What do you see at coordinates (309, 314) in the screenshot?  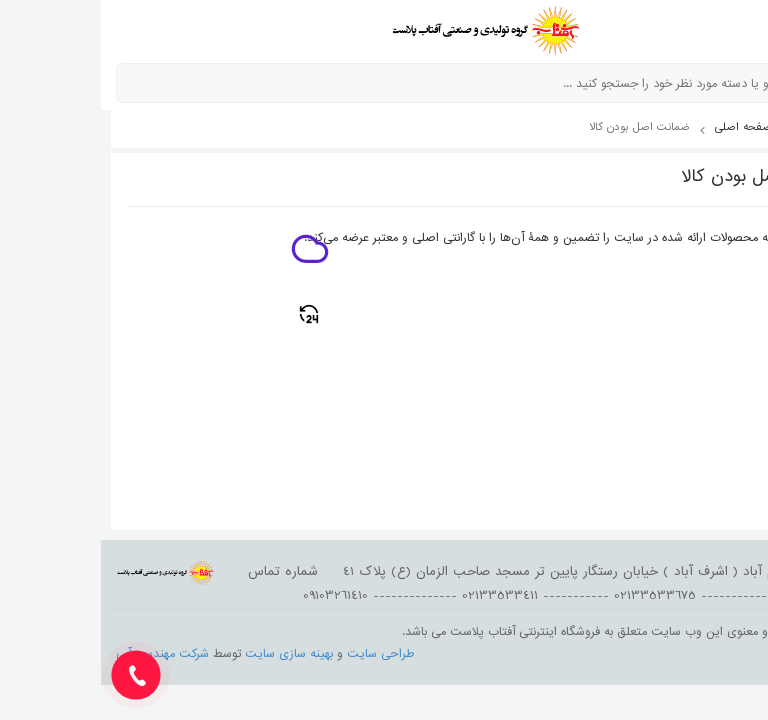 I see `indicates 24/7 availability or round-the-clock service` at bounding box center [309, 314].